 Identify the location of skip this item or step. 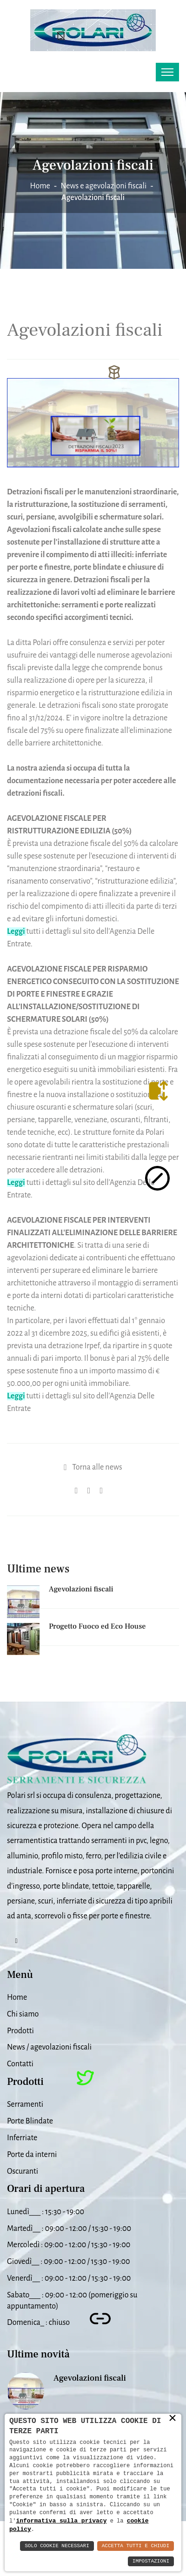
(157, 1178).